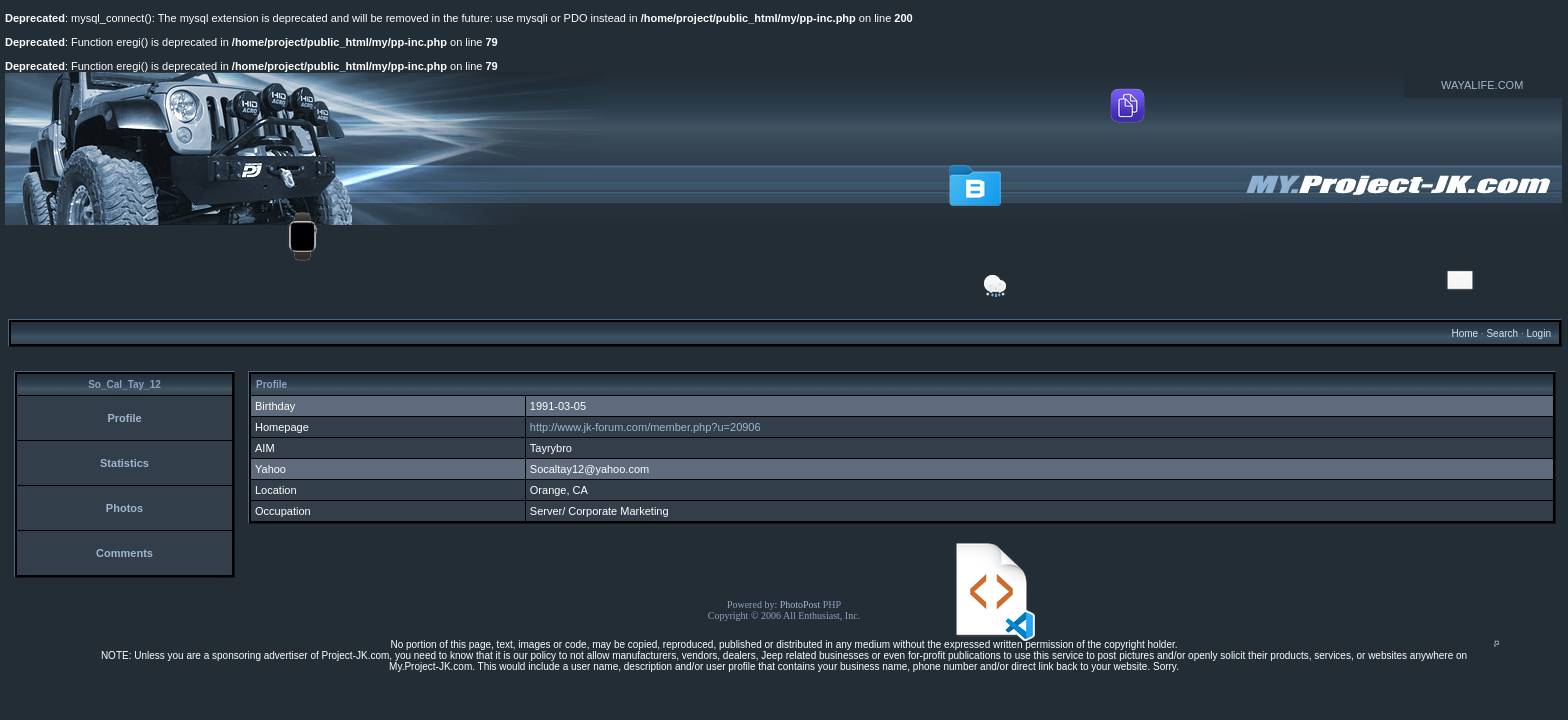  Describe the element at coordinates (1460, 280) in the screenshot. I see `magic trackpad connected via bluetooth` at that location.